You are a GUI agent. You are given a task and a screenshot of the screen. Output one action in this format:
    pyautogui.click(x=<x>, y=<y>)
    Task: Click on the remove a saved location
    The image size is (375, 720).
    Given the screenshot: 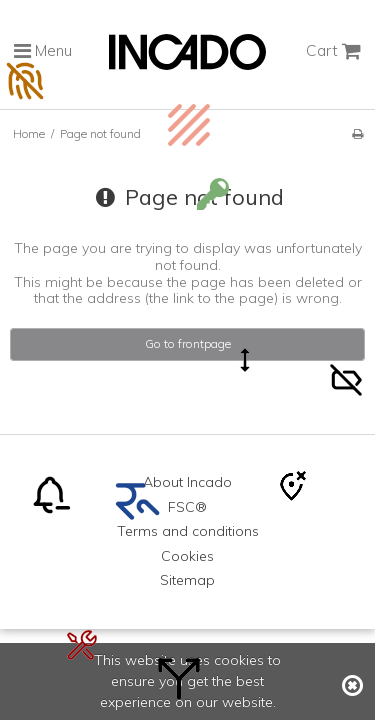 What is the action you would take?
    pyautogui.click(x=291, y=485)
    